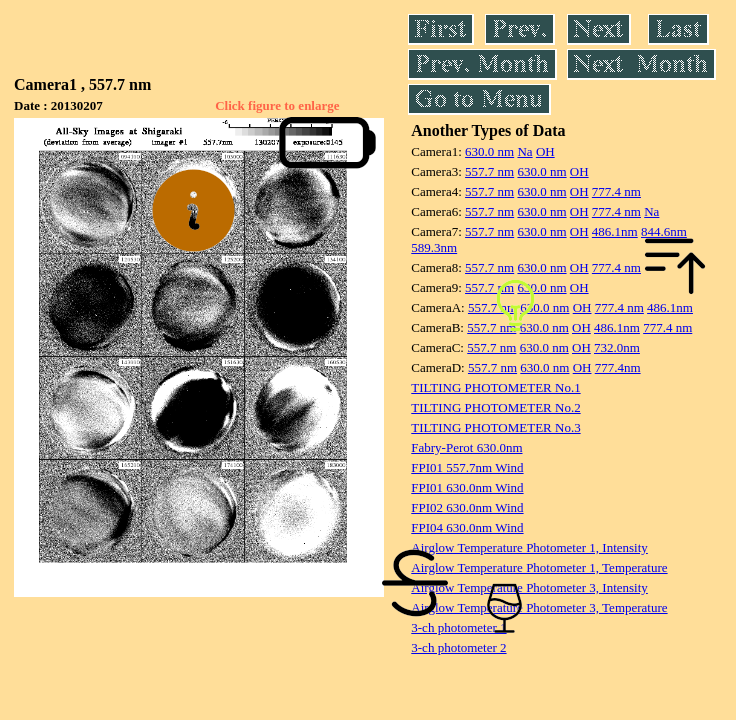  I want to click on indicates empty battery status, so click(327, 139).